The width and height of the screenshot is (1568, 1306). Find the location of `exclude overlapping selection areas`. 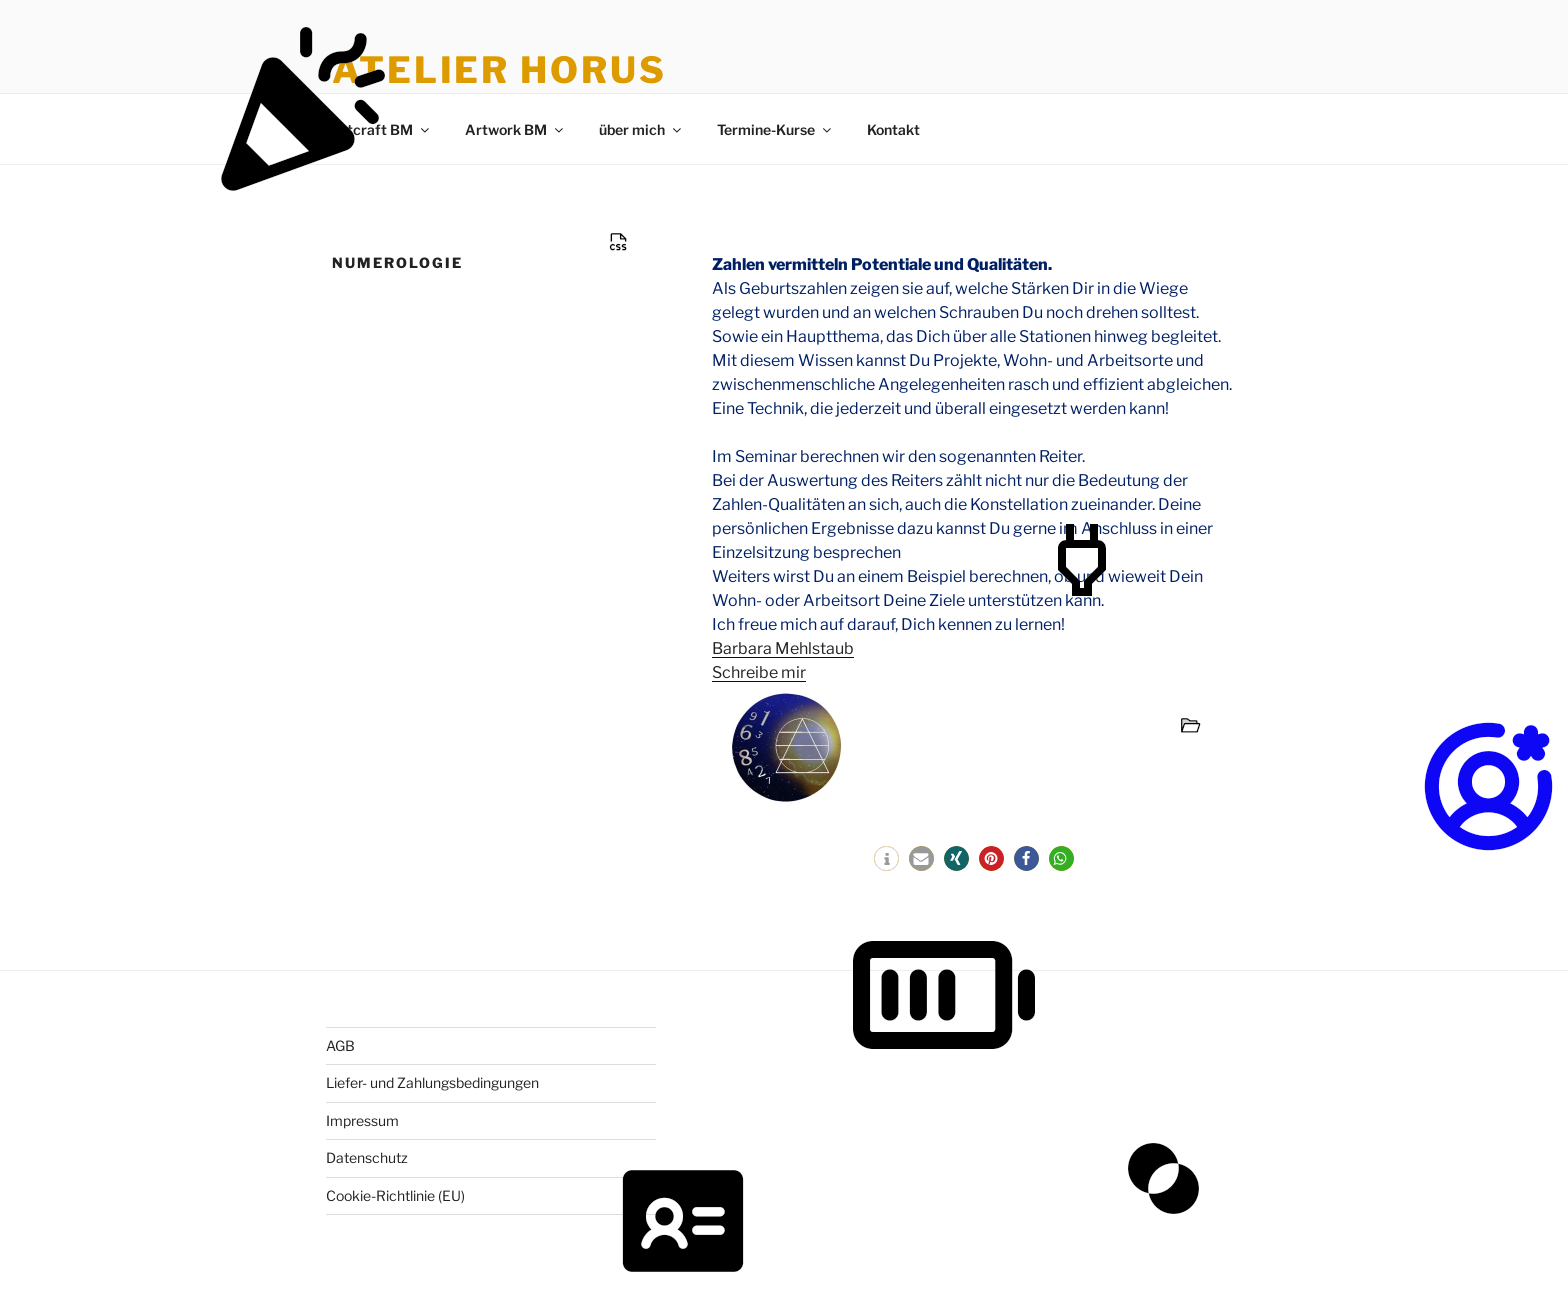

exclude overlapping selection areas is located at coordinates (1163, 1178).